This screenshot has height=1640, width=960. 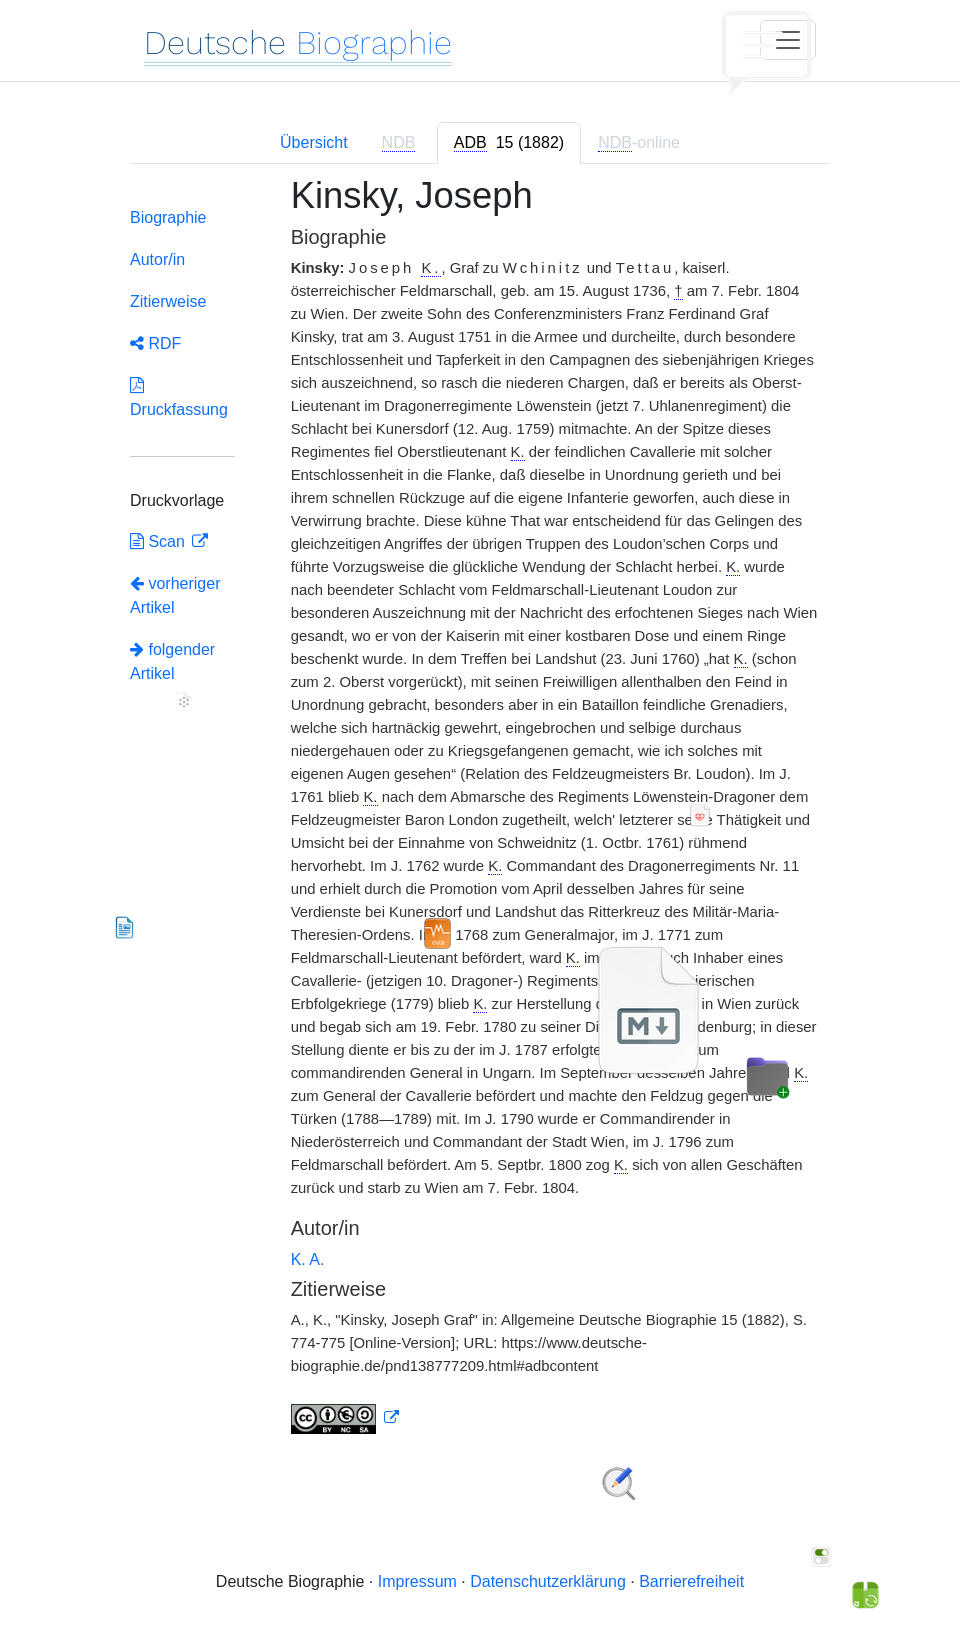 I want to click on a markdown text file, so click(x=648, y=1010).